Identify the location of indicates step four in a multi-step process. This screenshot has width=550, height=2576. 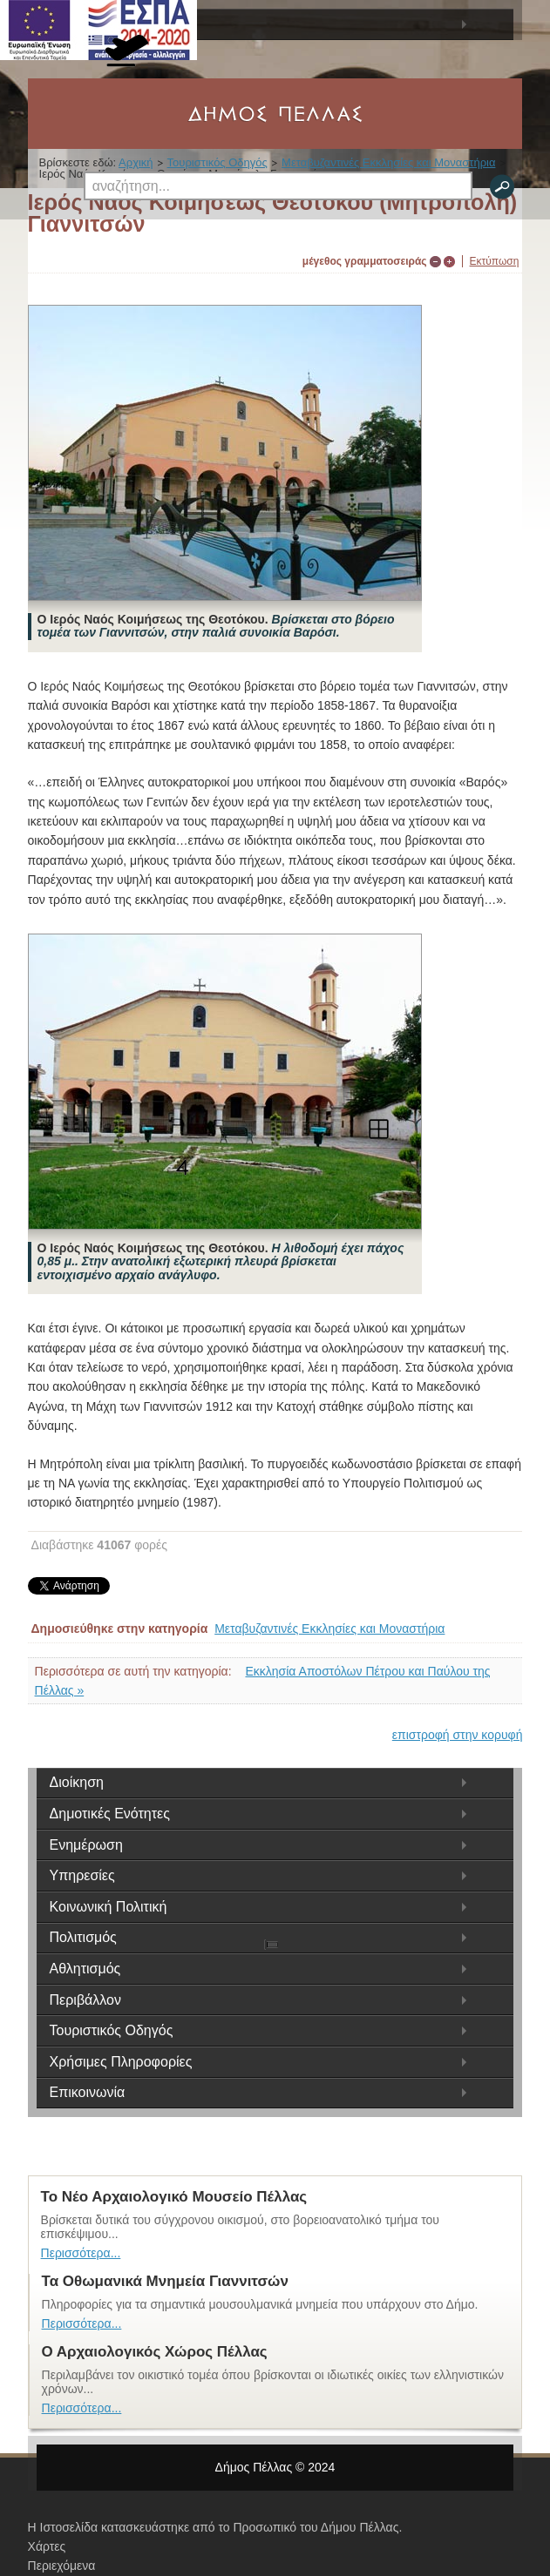
(182, 1167).